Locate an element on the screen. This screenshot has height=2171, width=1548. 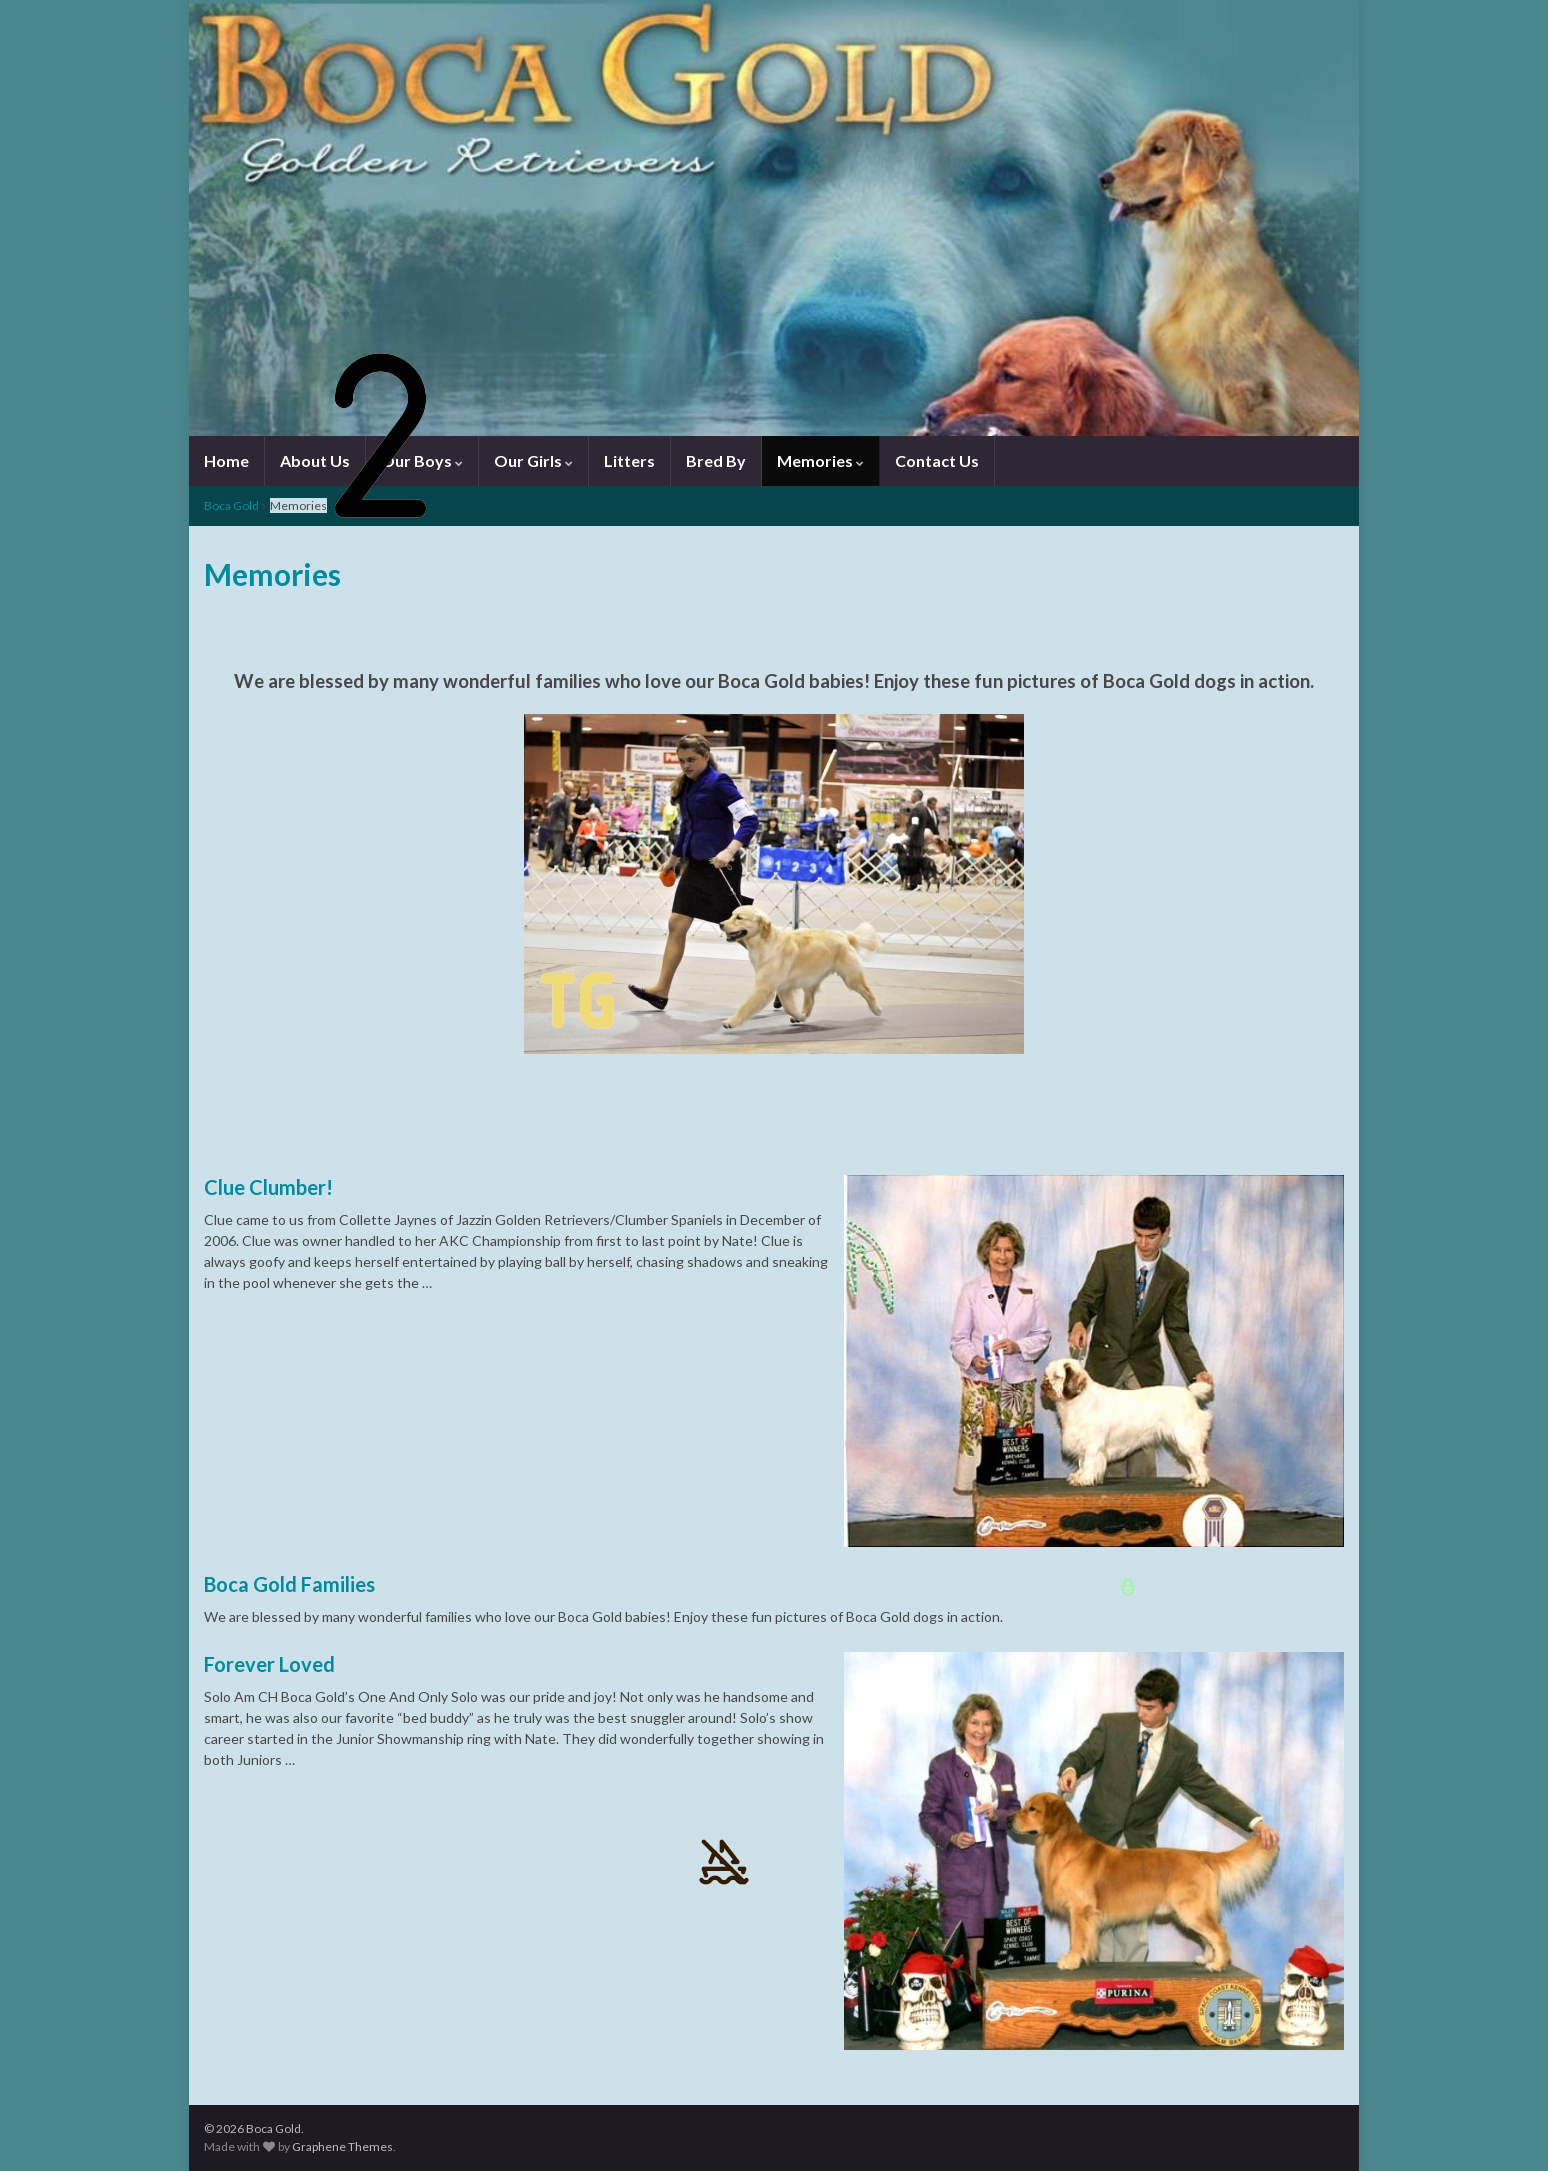
indicates winter or cold weather conditions is located at coordinates (1128, 1587).